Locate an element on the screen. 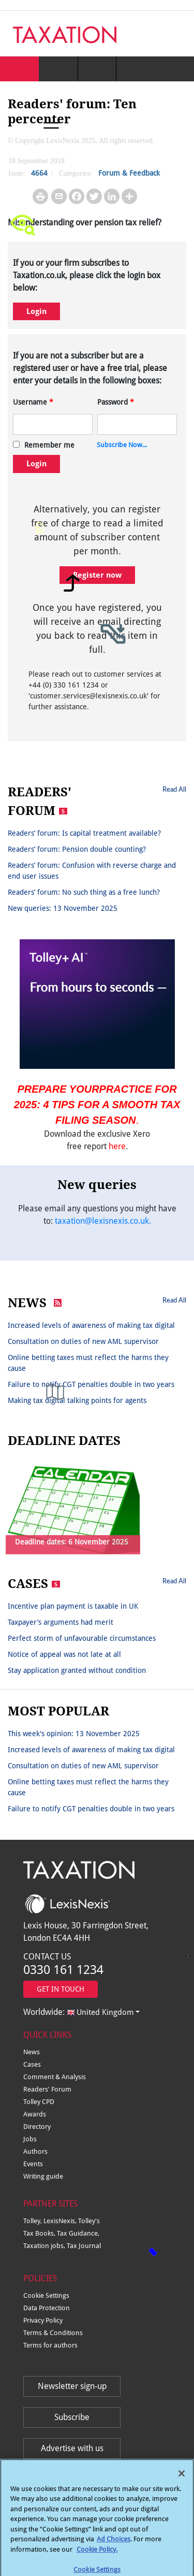  indicates equal value or comparison is located at coordinates (51, 125).